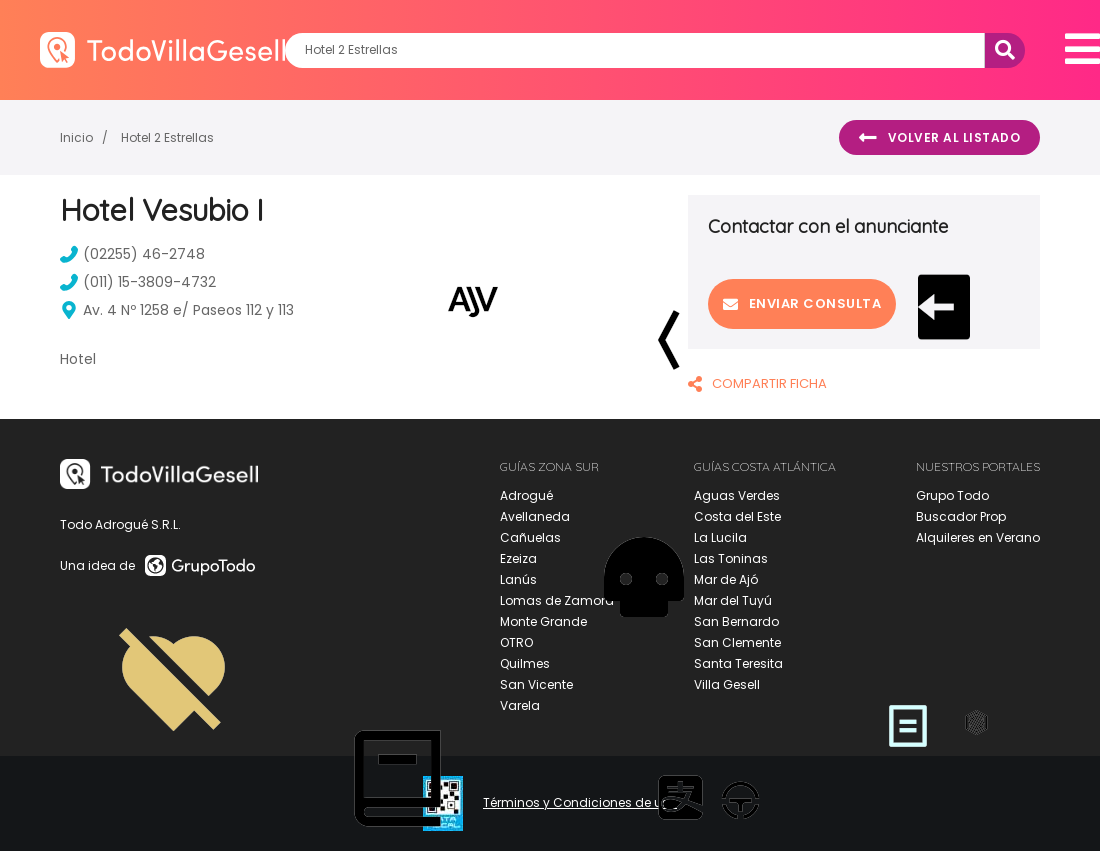  Describe the element at coordinates (740, 800) in the screenshot. I see `access driving or navigation mode` at that location.